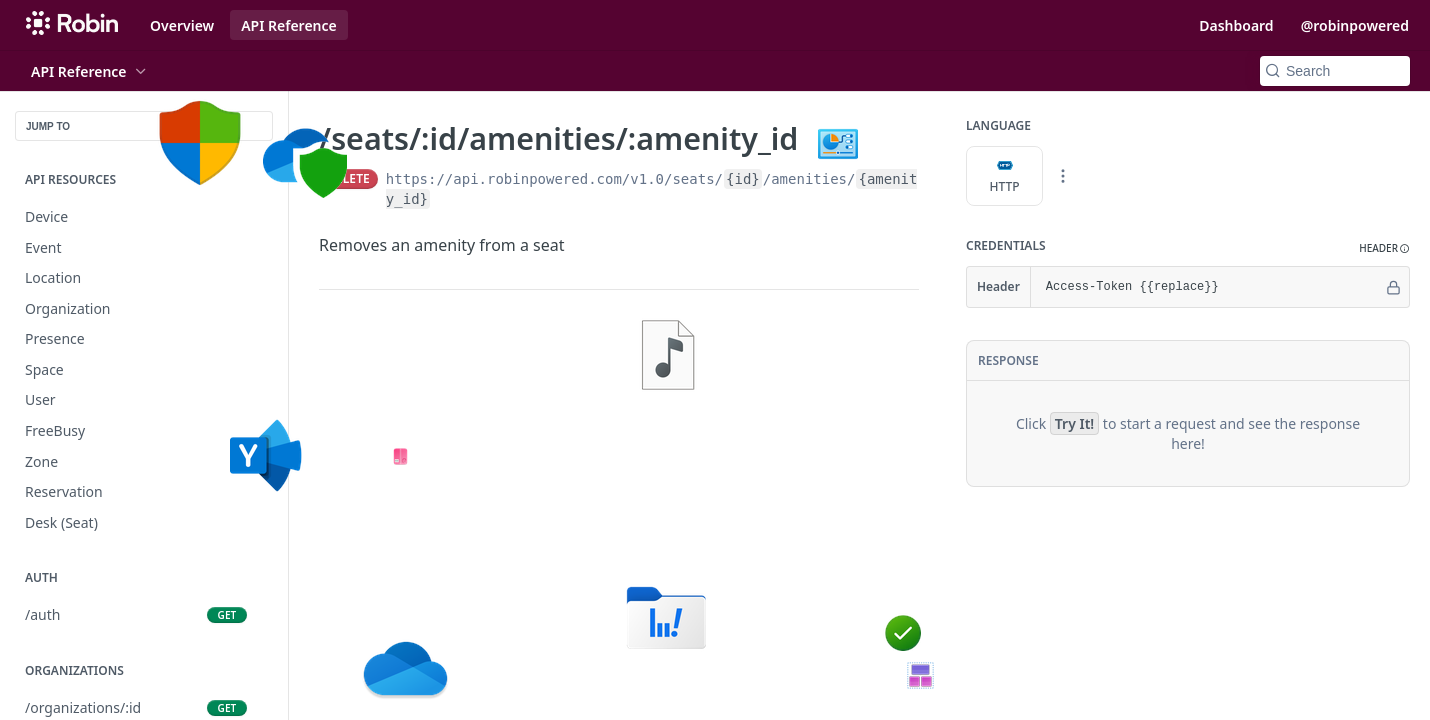 This screenshot has height=720, width=1430. Describe the element at coordinates (400, 456) in the screenshot. I see `debian software package file` at that location.